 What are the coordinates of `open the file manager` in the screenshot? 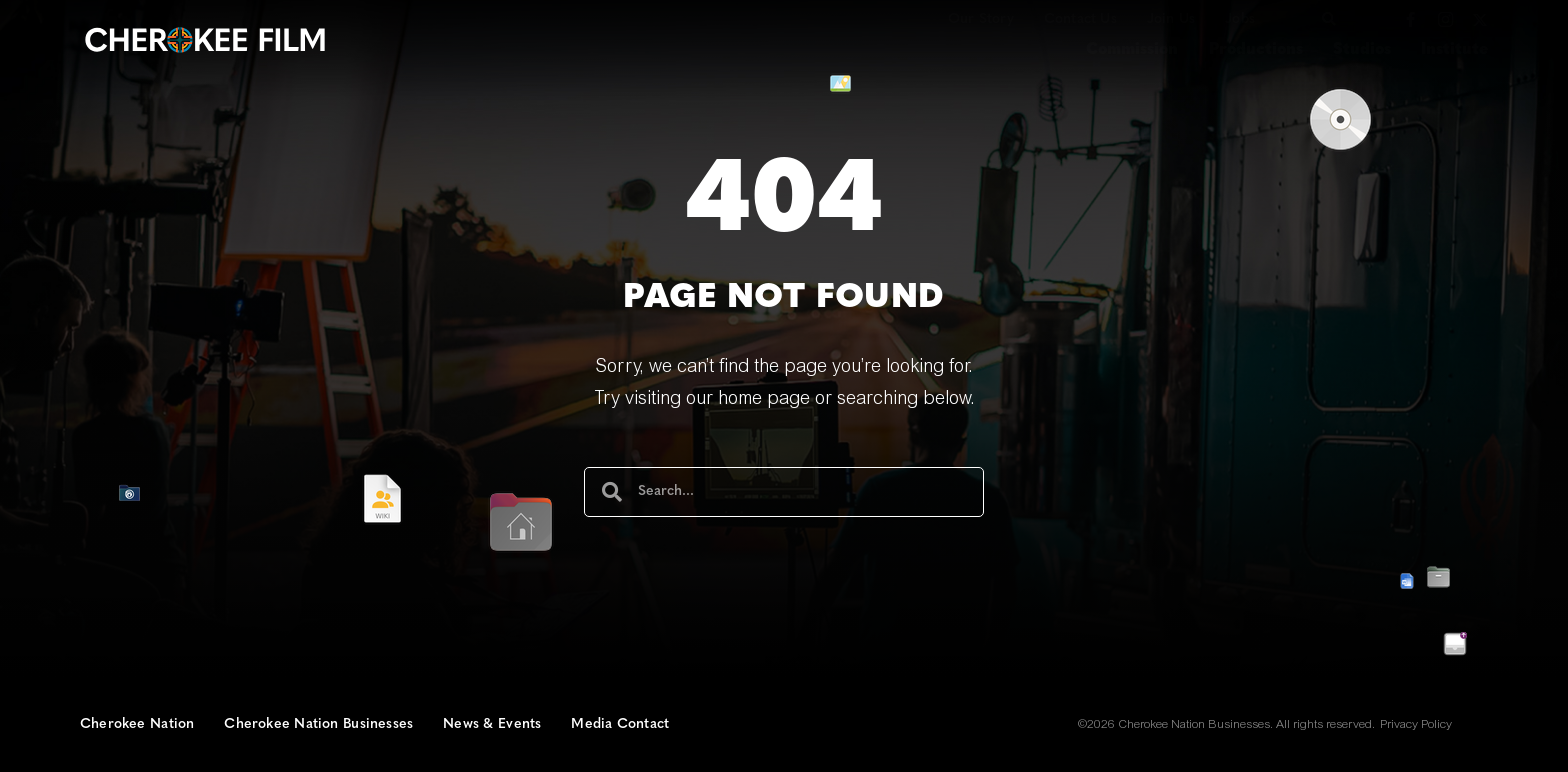 It's located at (1438, 576).